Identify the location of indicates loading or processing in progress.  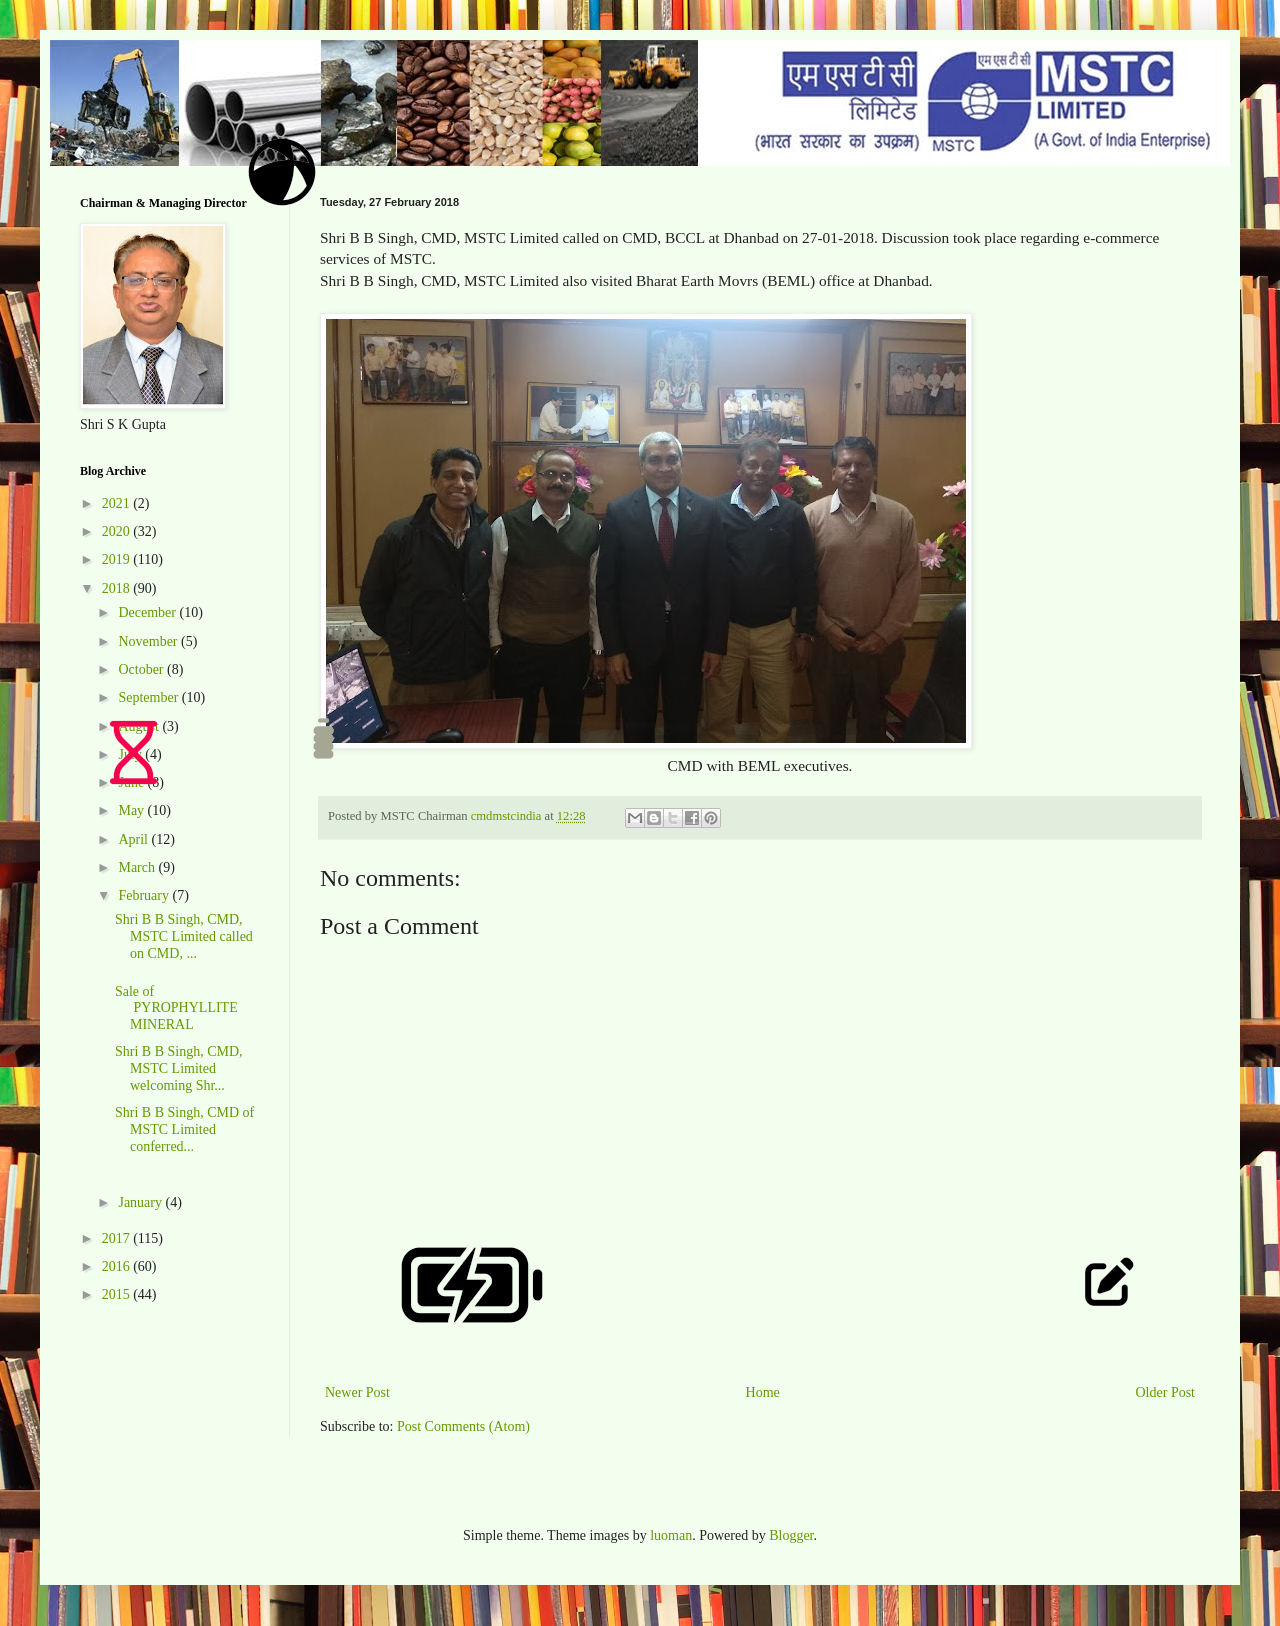
(133, 752).